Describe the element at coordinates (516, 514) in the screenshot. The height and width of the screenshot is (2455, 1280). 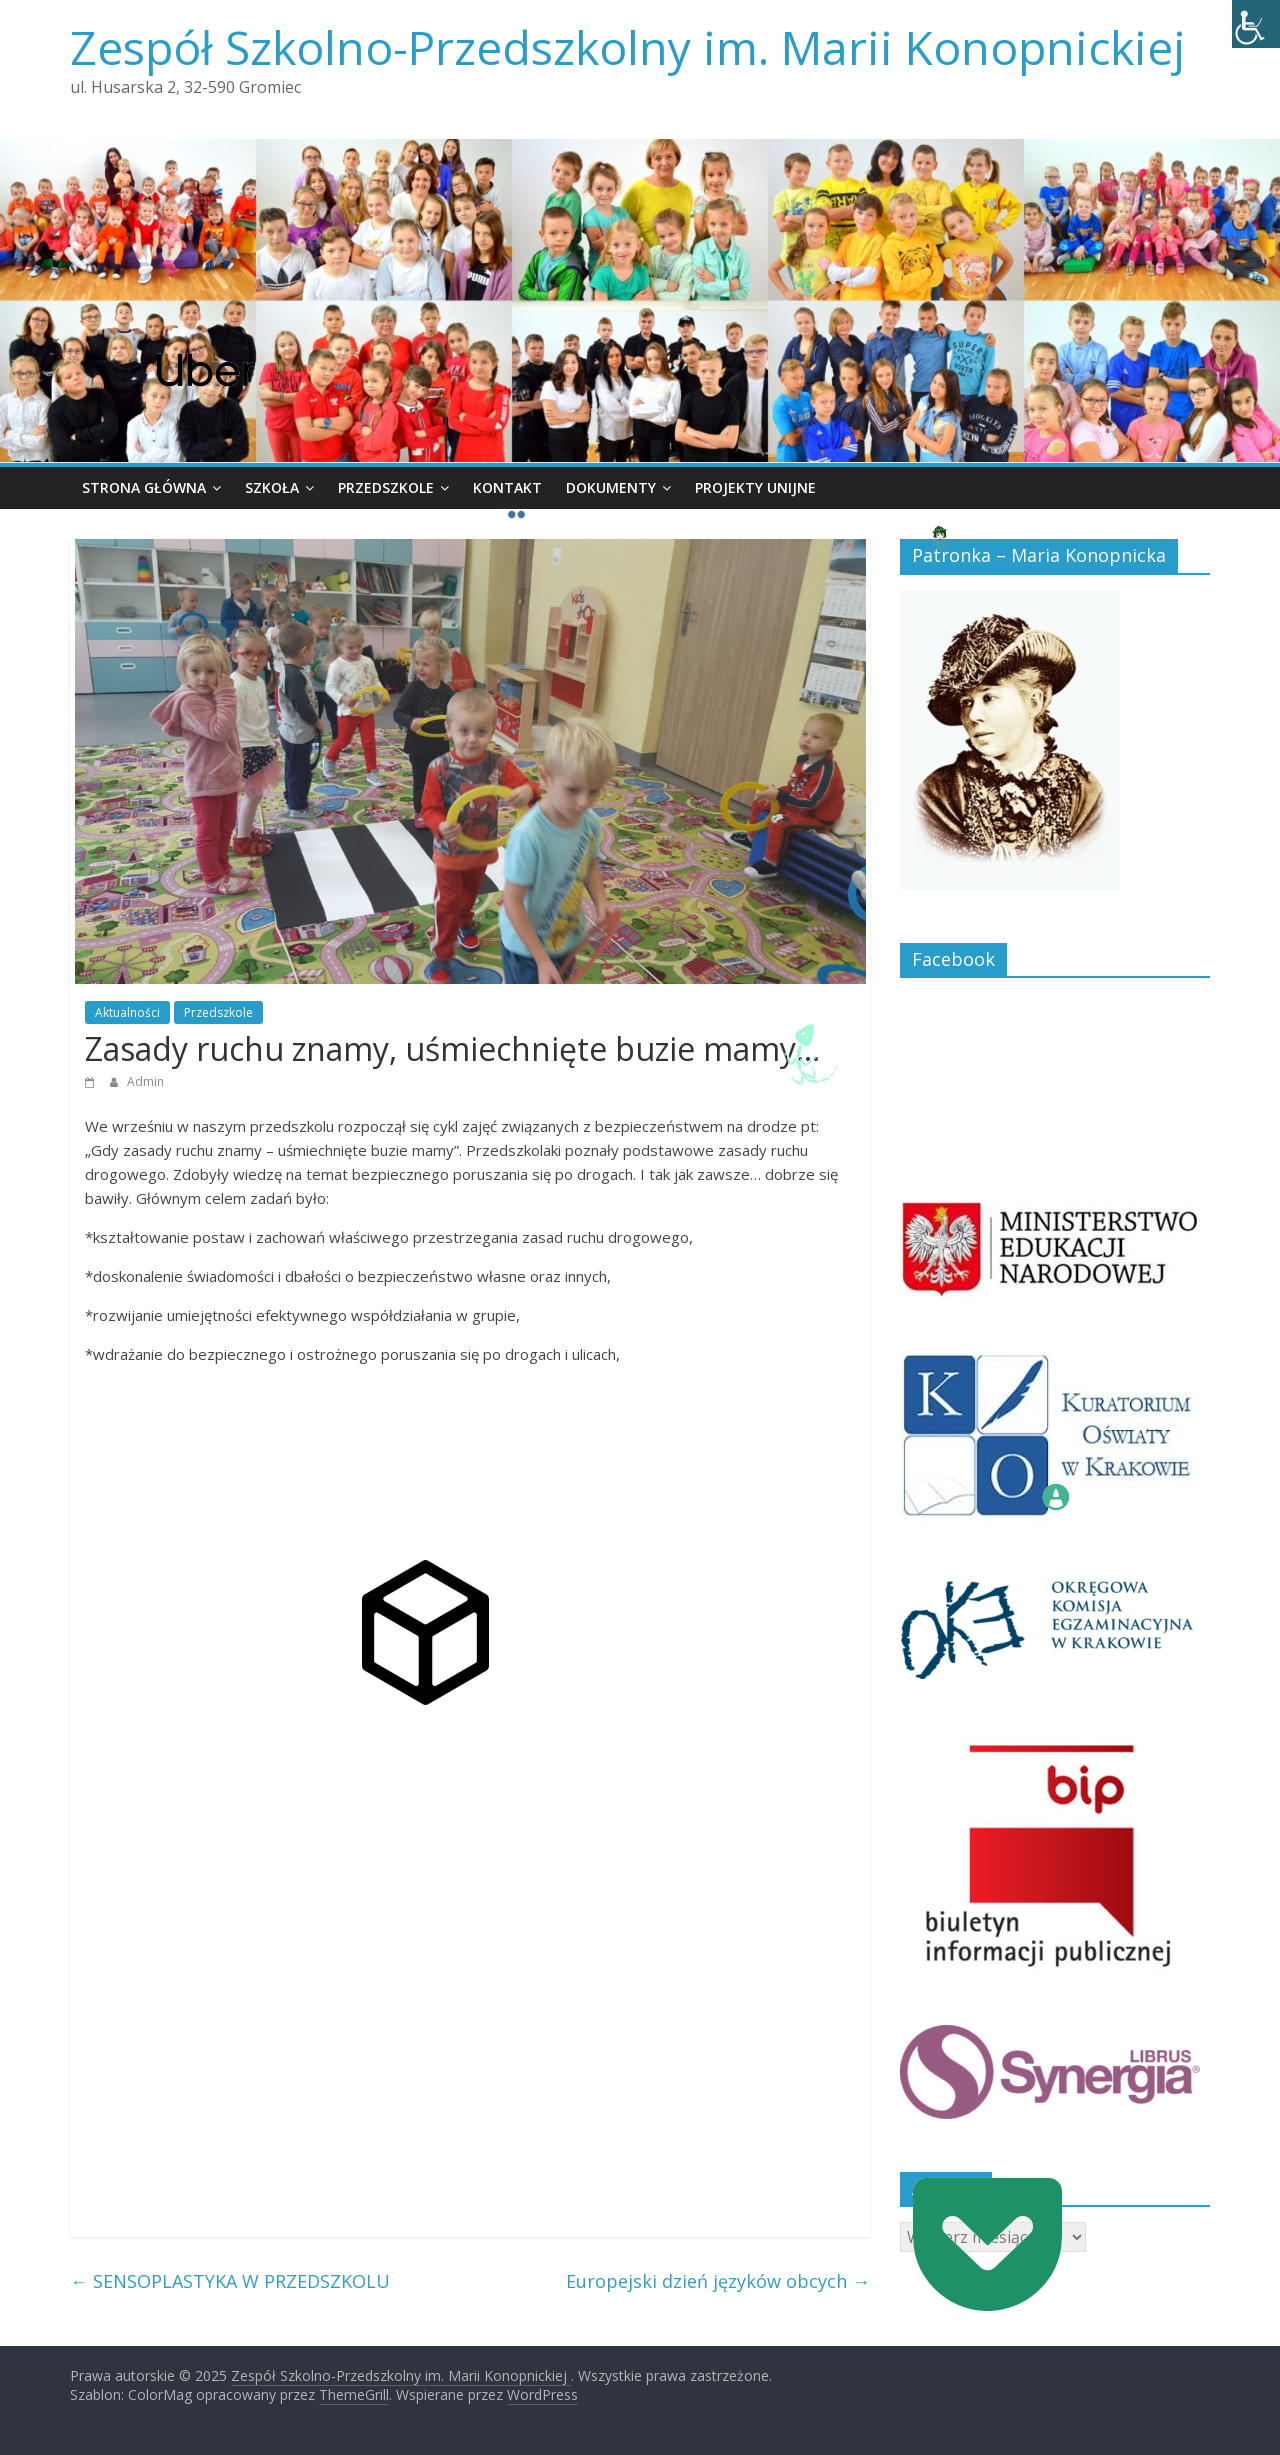
I see `open Flickr app` at that location.